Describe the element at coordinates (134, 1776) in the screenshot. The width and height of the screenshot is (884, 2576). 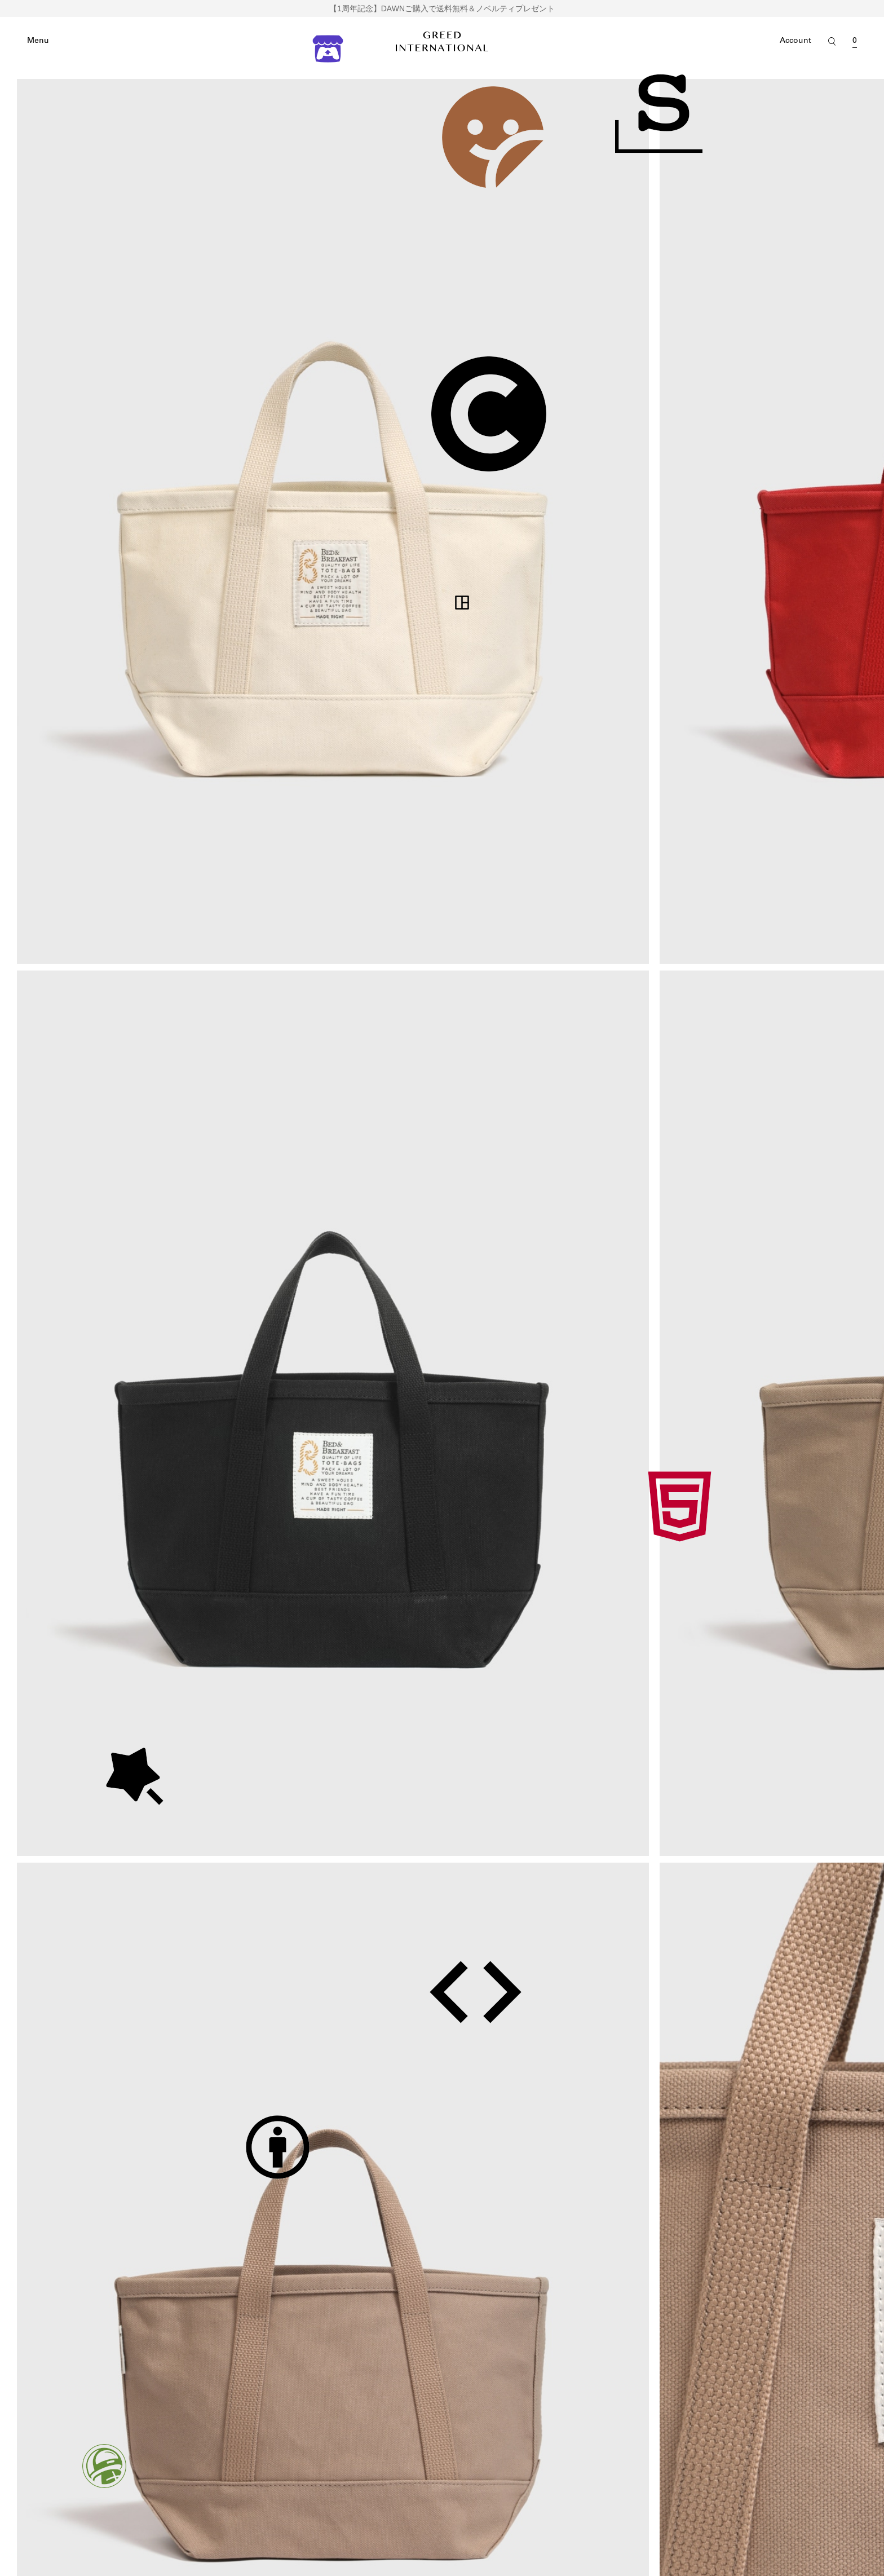
I see `apply magic wand or auto-enhance effect` at that location.